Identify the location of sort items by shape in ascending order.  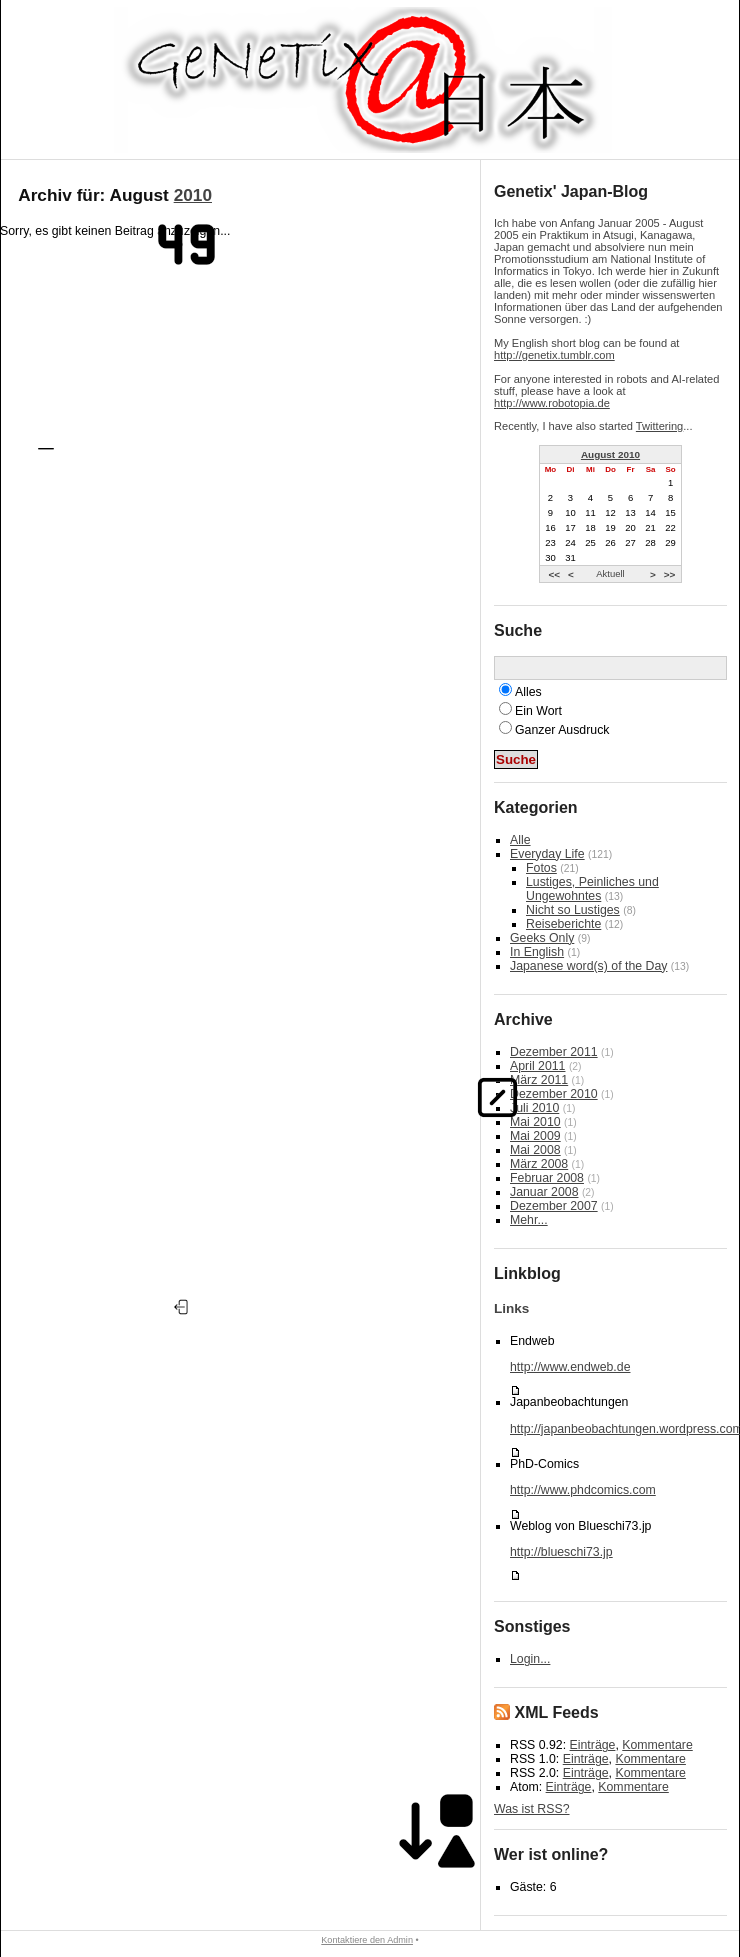
(436, 1831).